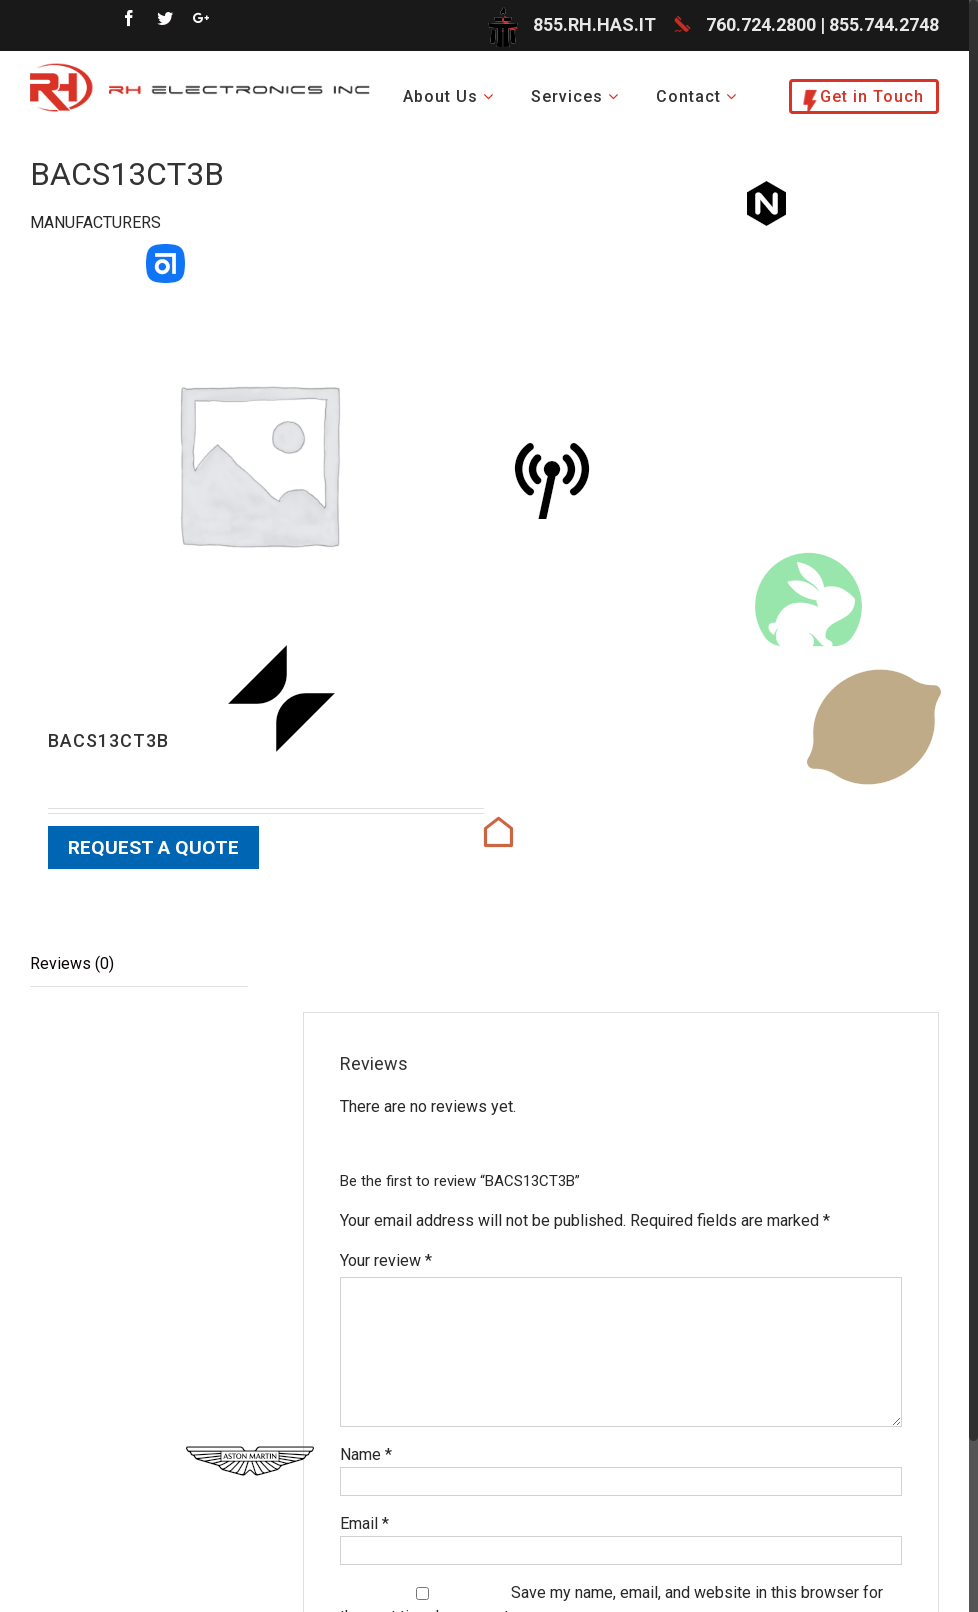  What do you see at coordinates (165, 263) in the screenshot?
I see `abstract app logo` at bounding box center [165, 263].